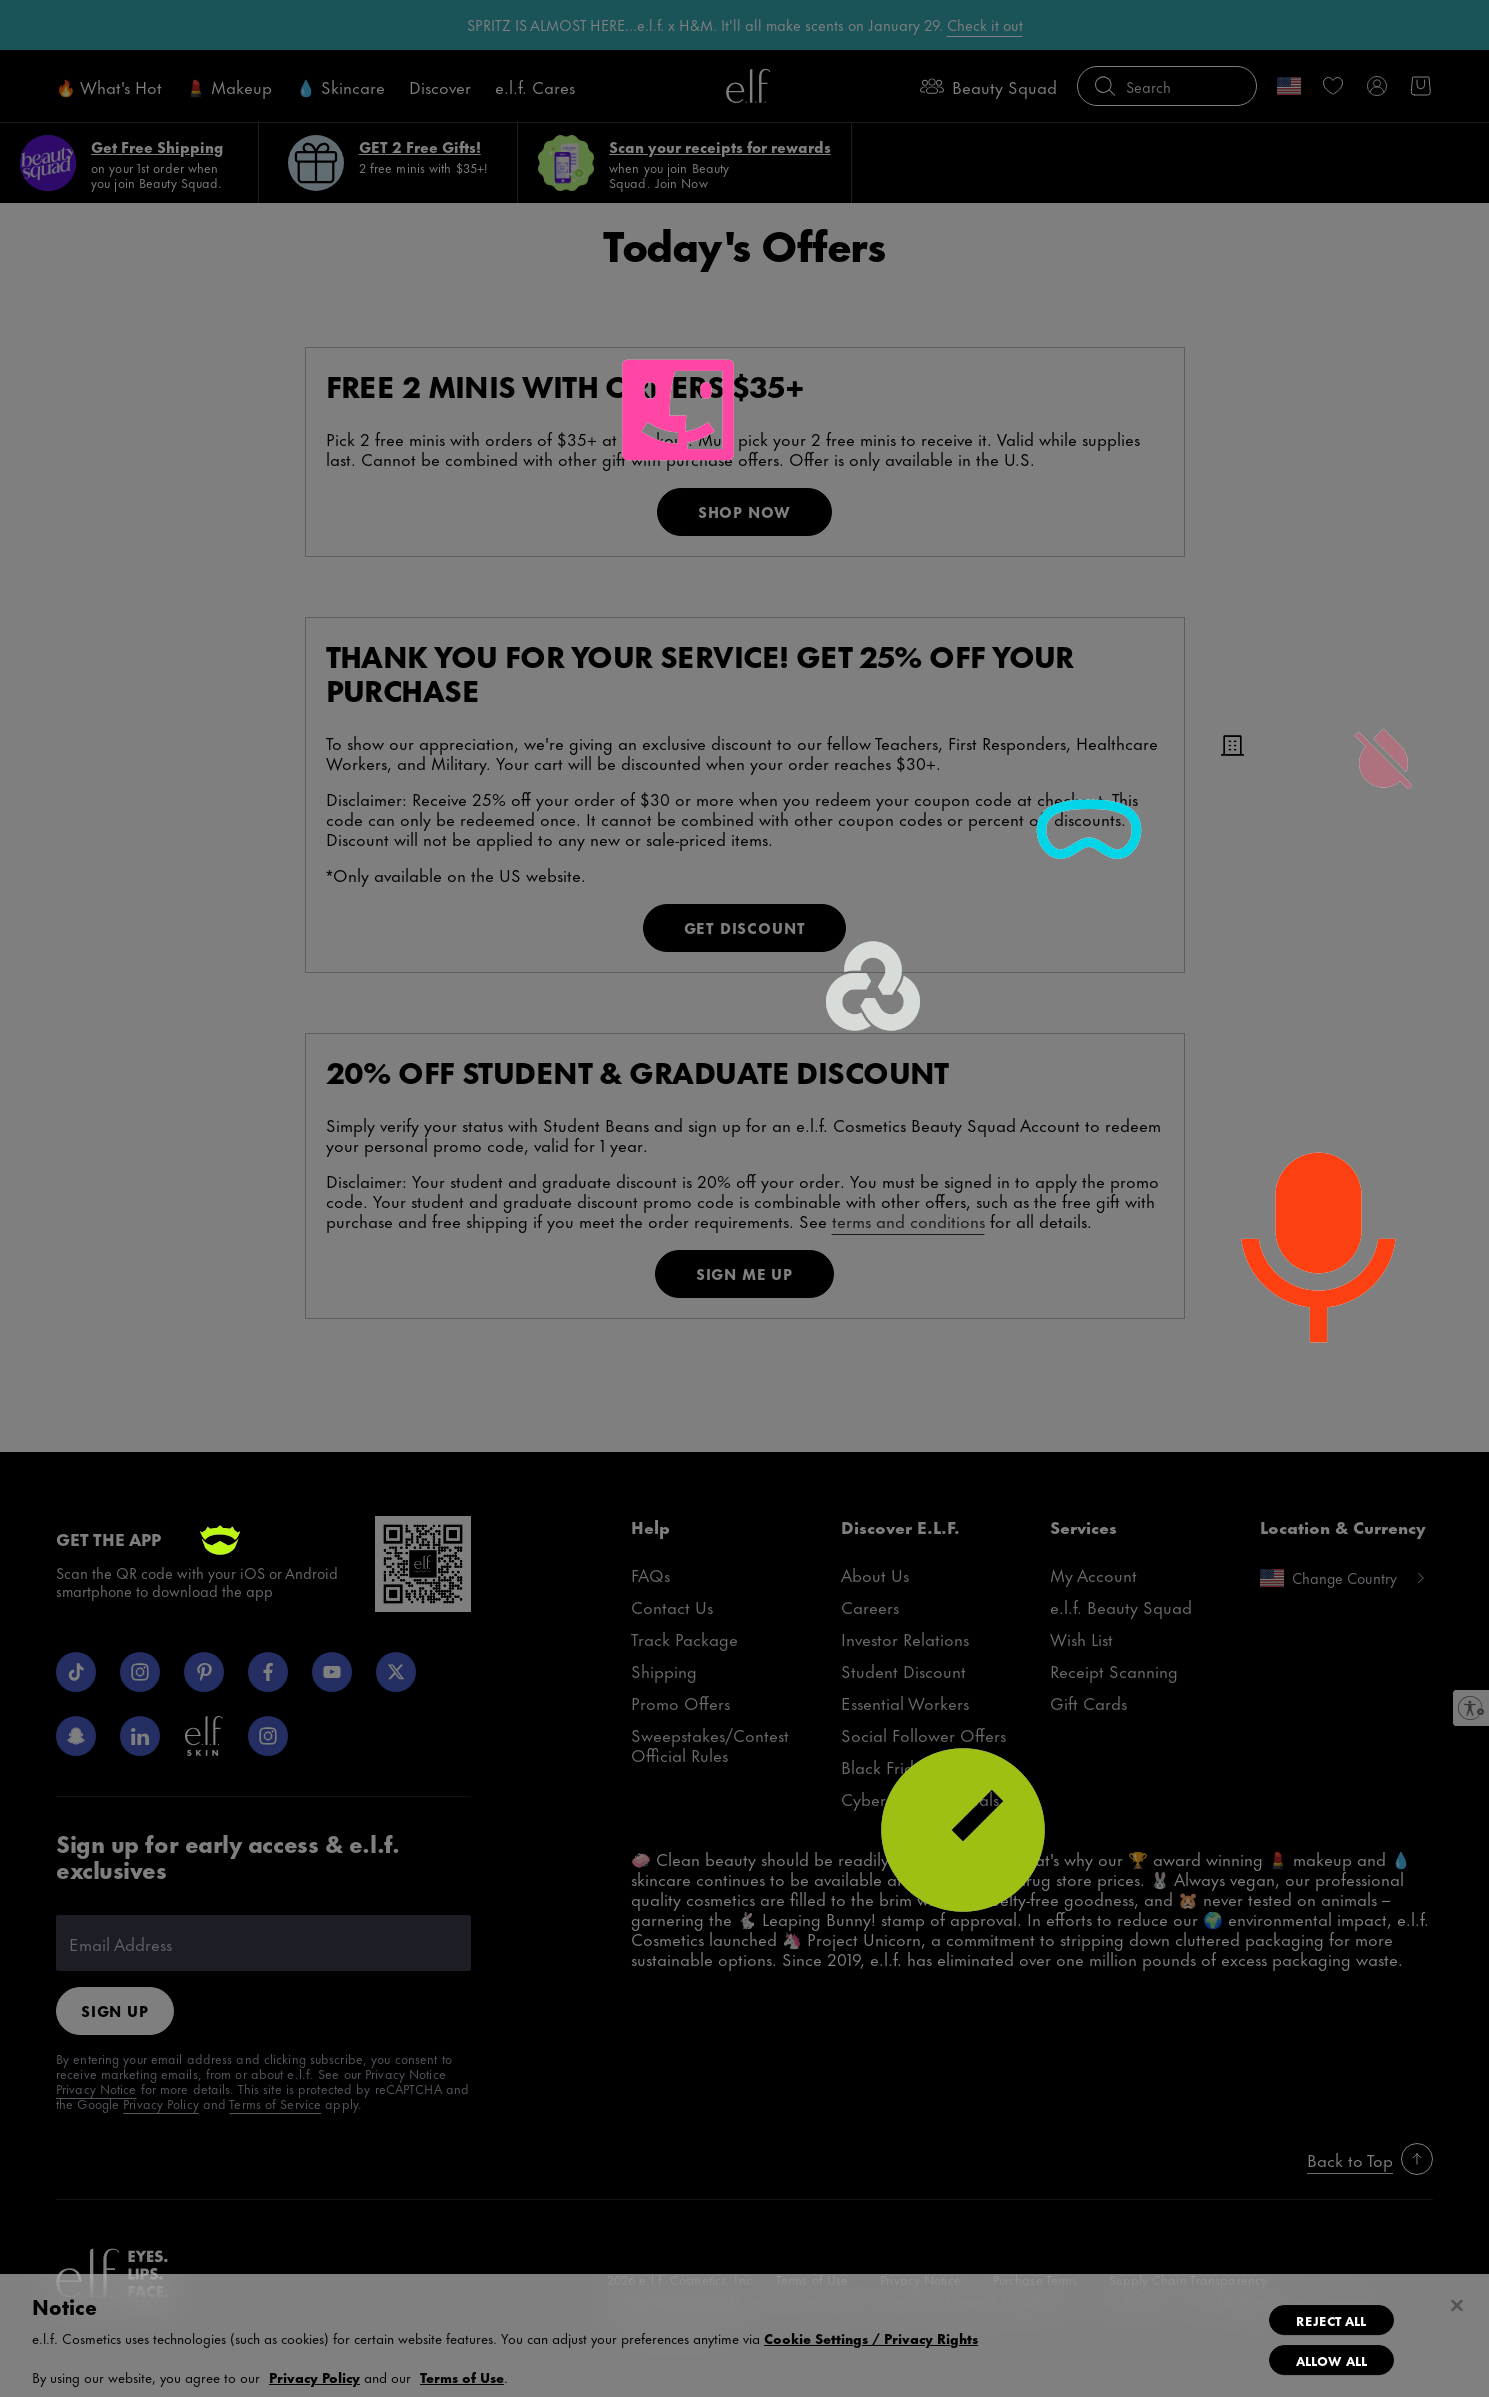 The height and width of the screenshot is (2397, 1489). I want to click on navigate to the nim programming language website, so click(220, 1540).